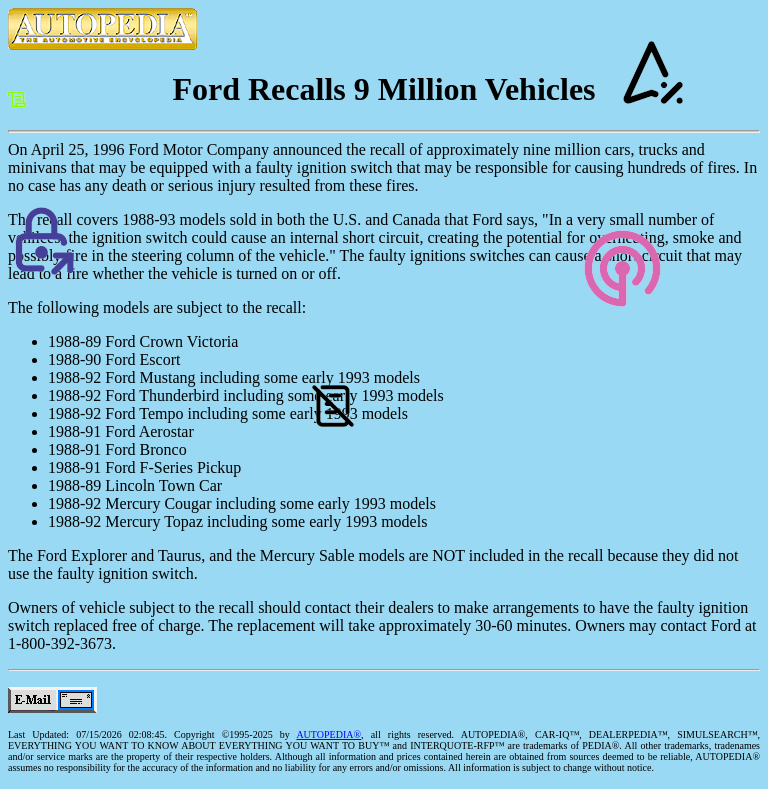 The height and width of the screenshot is (789, 768). What do you see at coordinates (651, 72) in the screenshot?
I see `view discounted or sale locations nearby` at bounding box center [651, 72].